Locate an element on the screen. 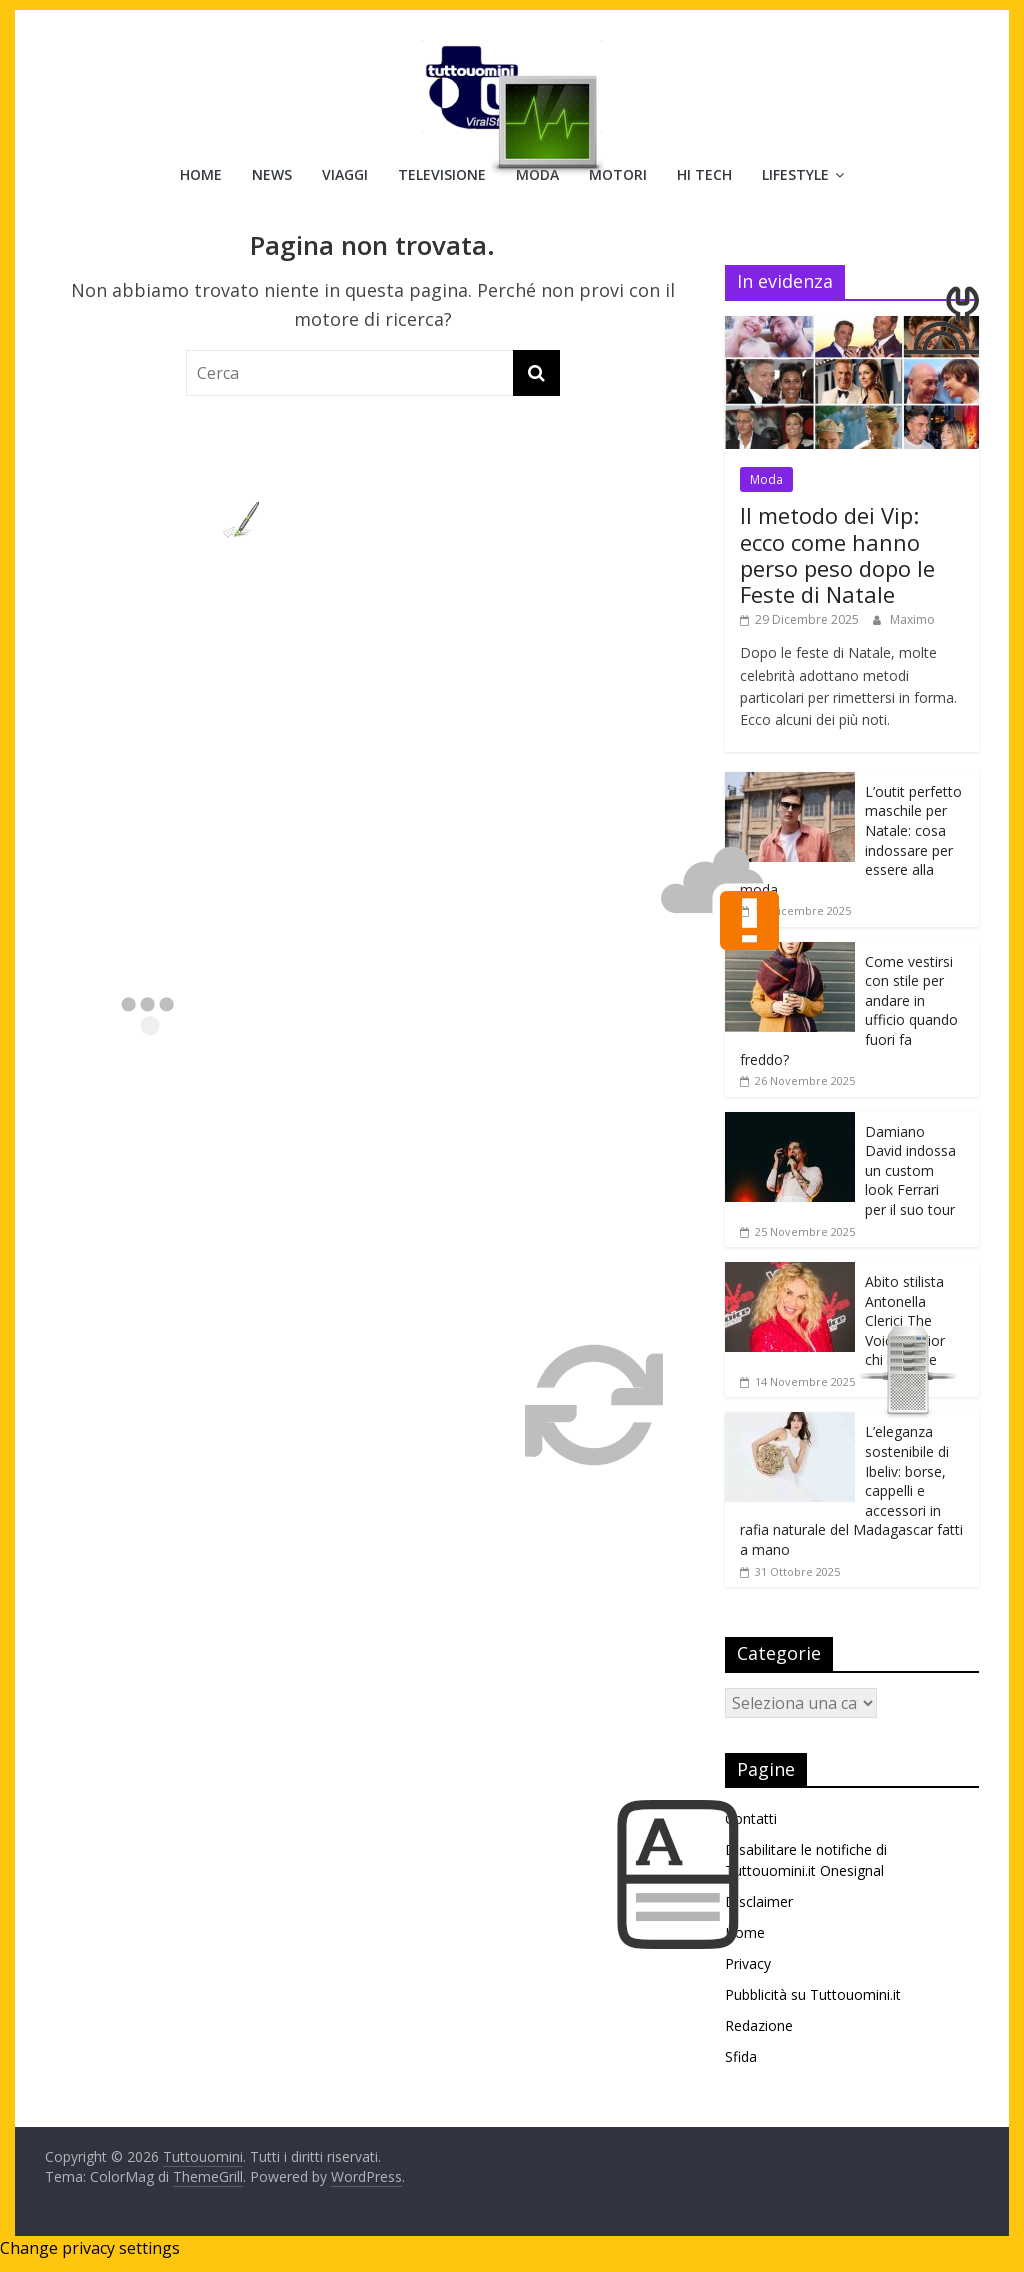 The image size is (1024, 2272). searching for available wireless networks is located at coordinates (150, 1002).